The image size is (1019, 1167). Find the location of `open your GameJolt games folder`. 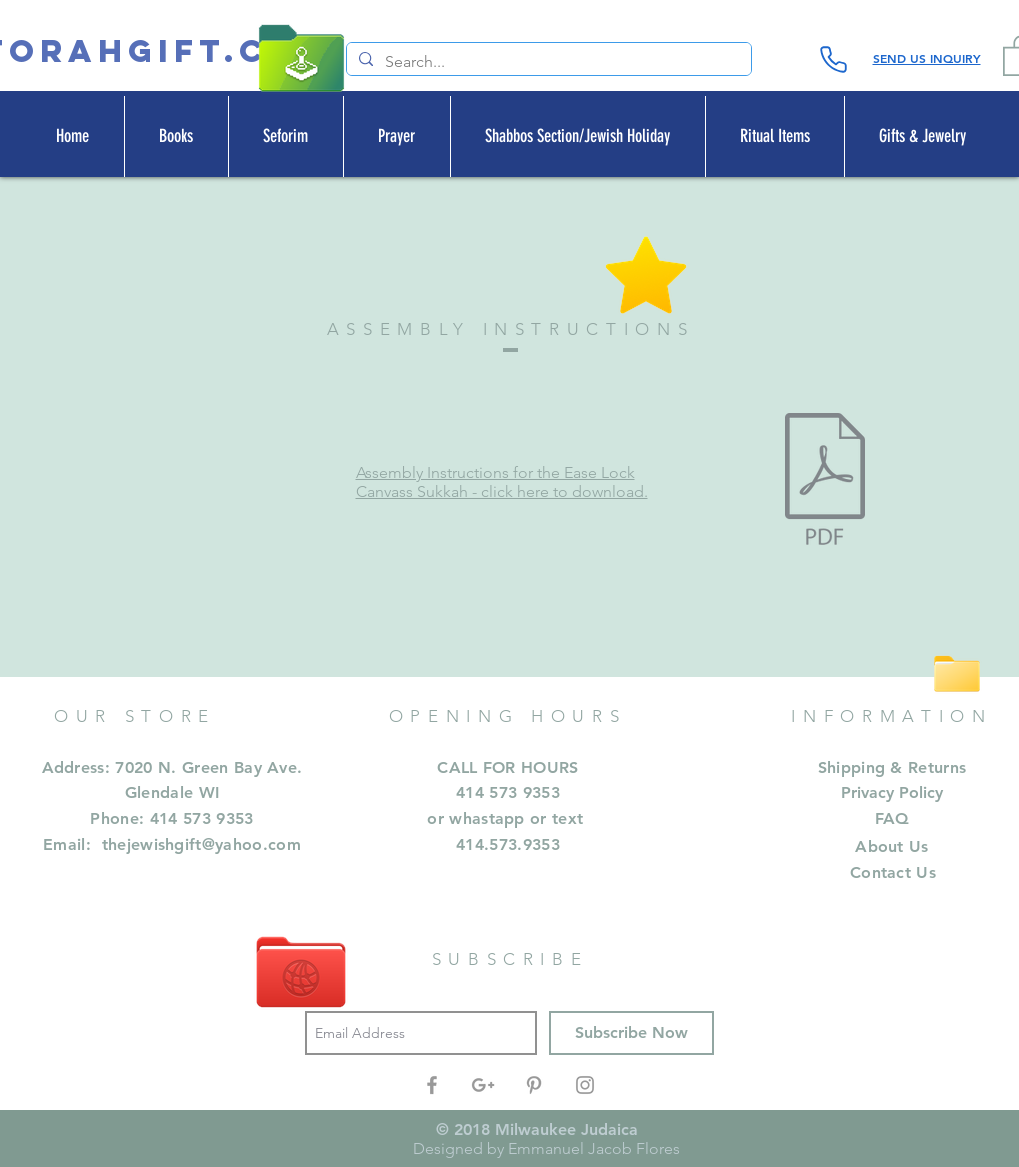

open your GameJolt games folder is located at coordinates (301, 60).